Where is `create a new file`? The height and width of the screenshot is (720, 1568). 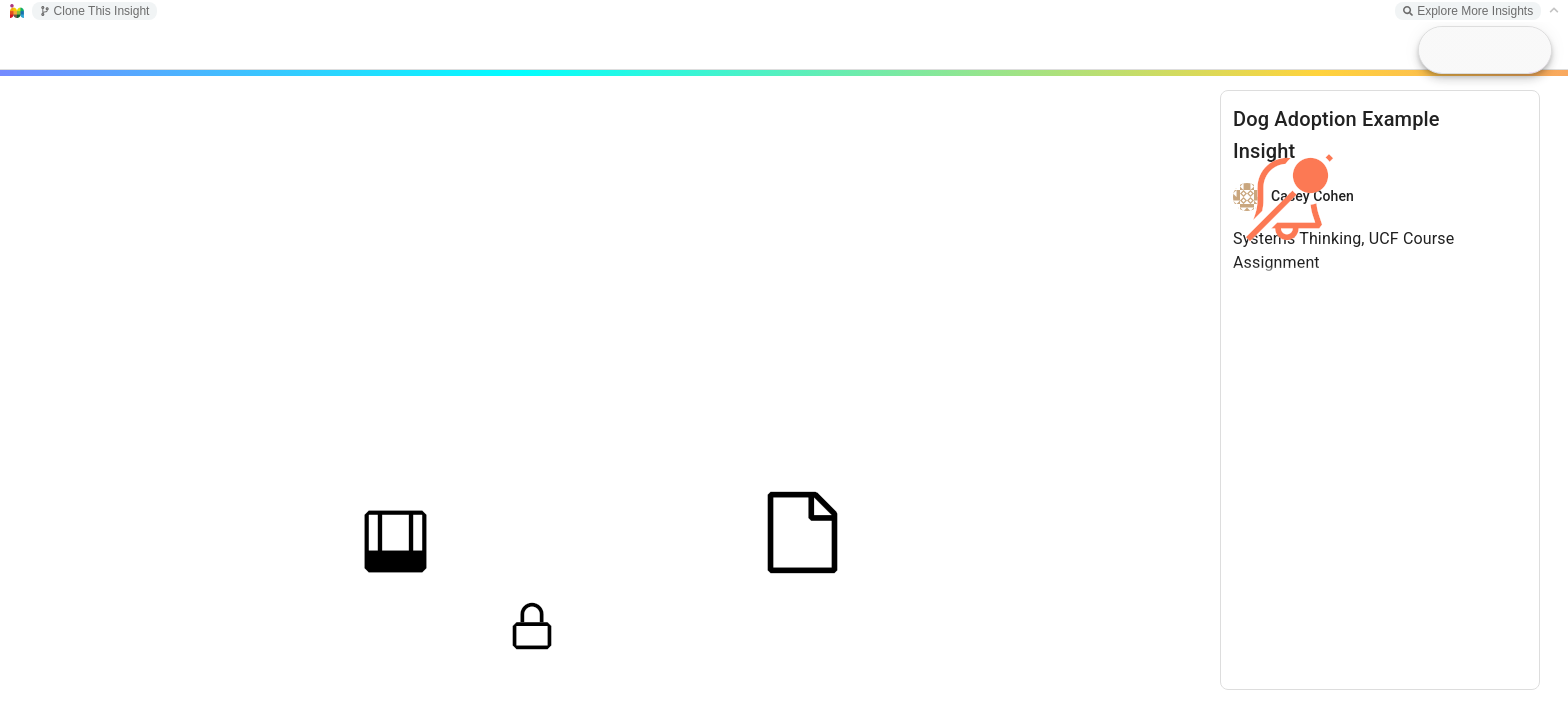 create a new file is located at coordinates (802, 532).